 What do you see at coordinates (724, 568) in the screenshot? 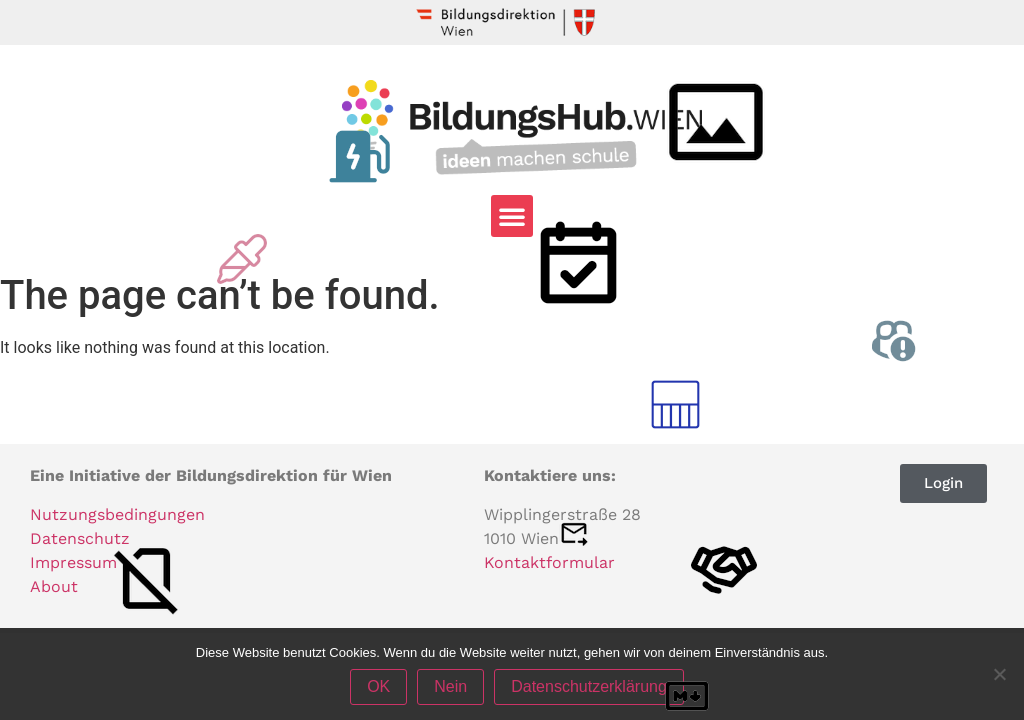
I see `indicates a partnership or collaboration` at bounding box center [724, 568].